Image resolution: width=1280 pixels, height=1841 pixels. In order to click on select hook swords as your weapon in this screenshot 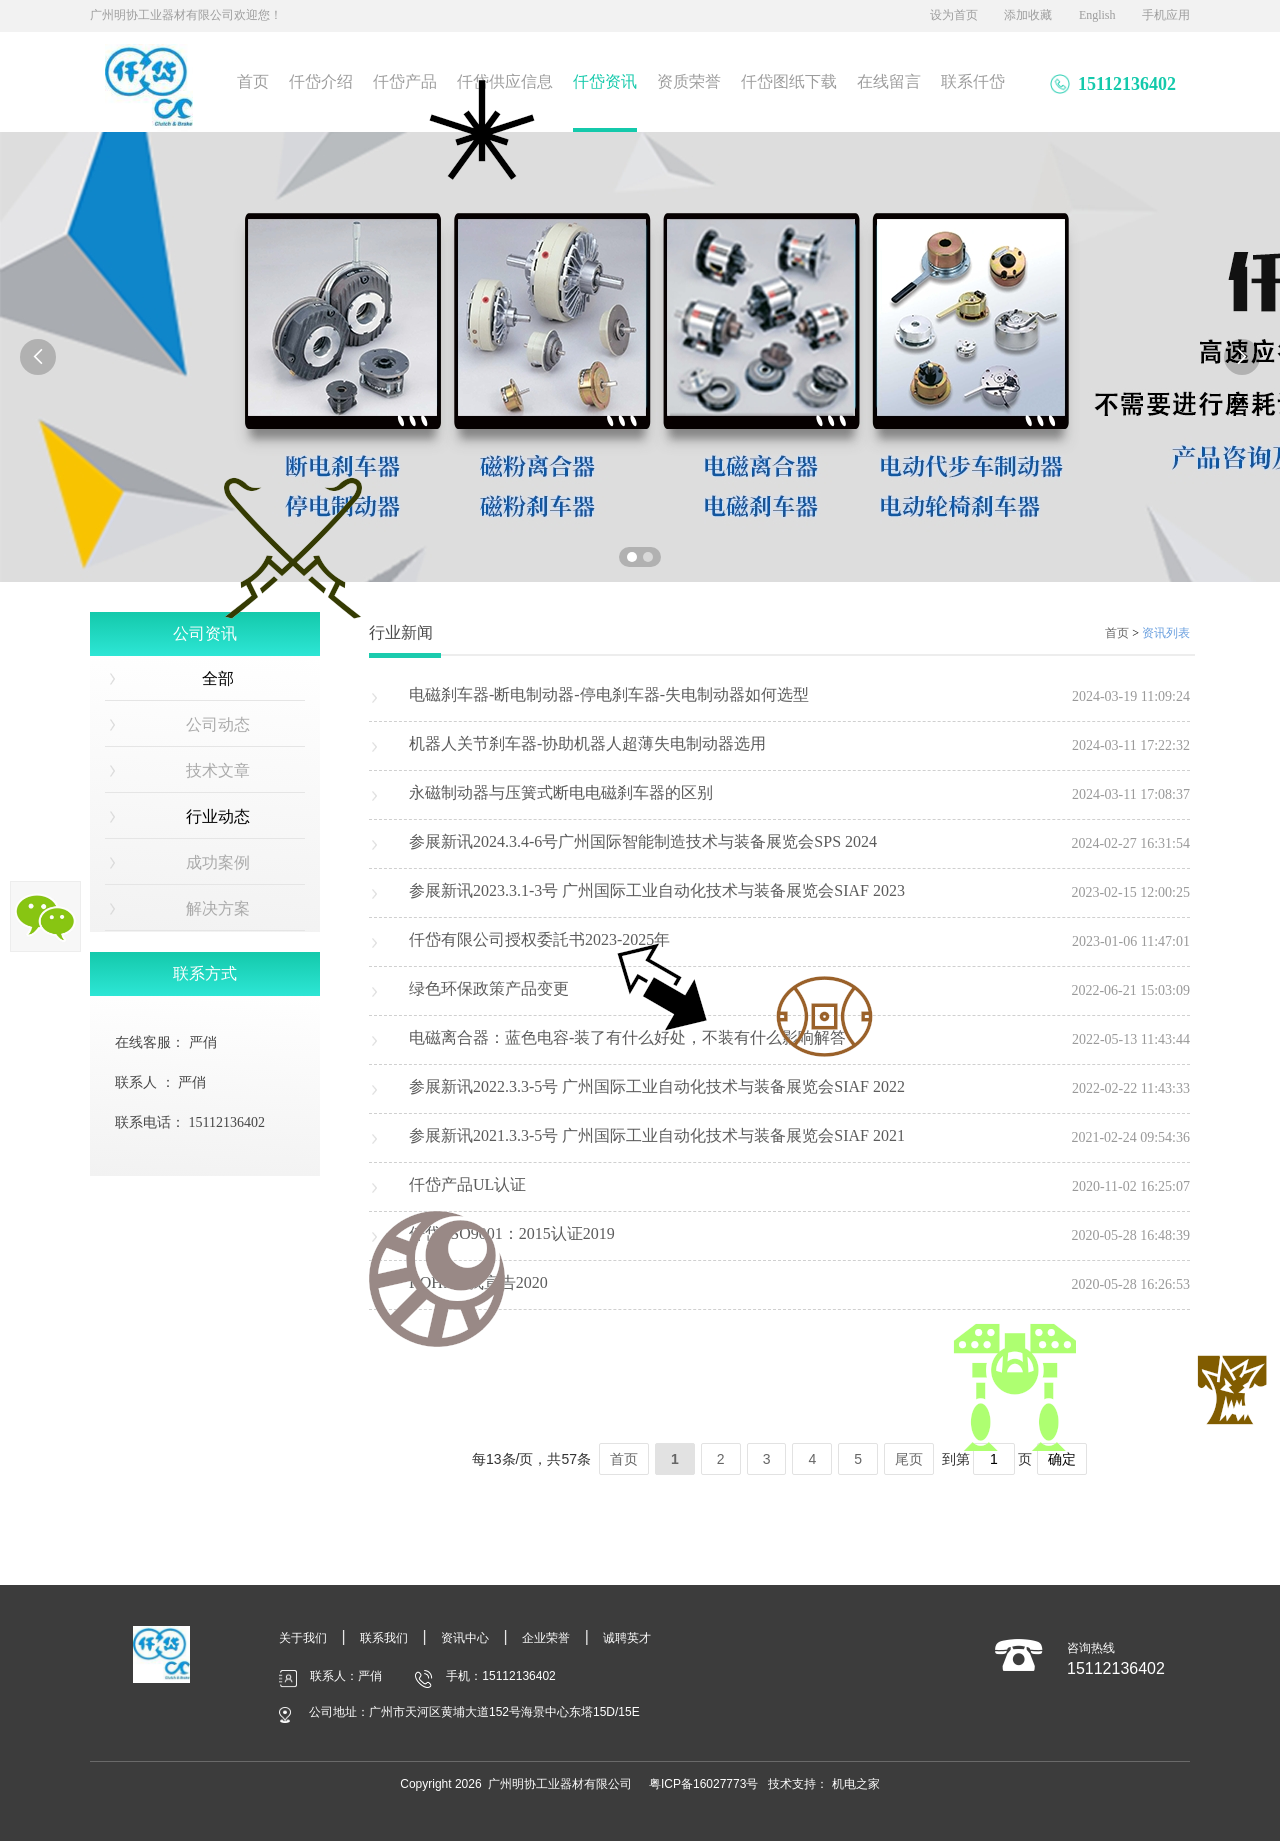, I will do `click(293, 549)`.